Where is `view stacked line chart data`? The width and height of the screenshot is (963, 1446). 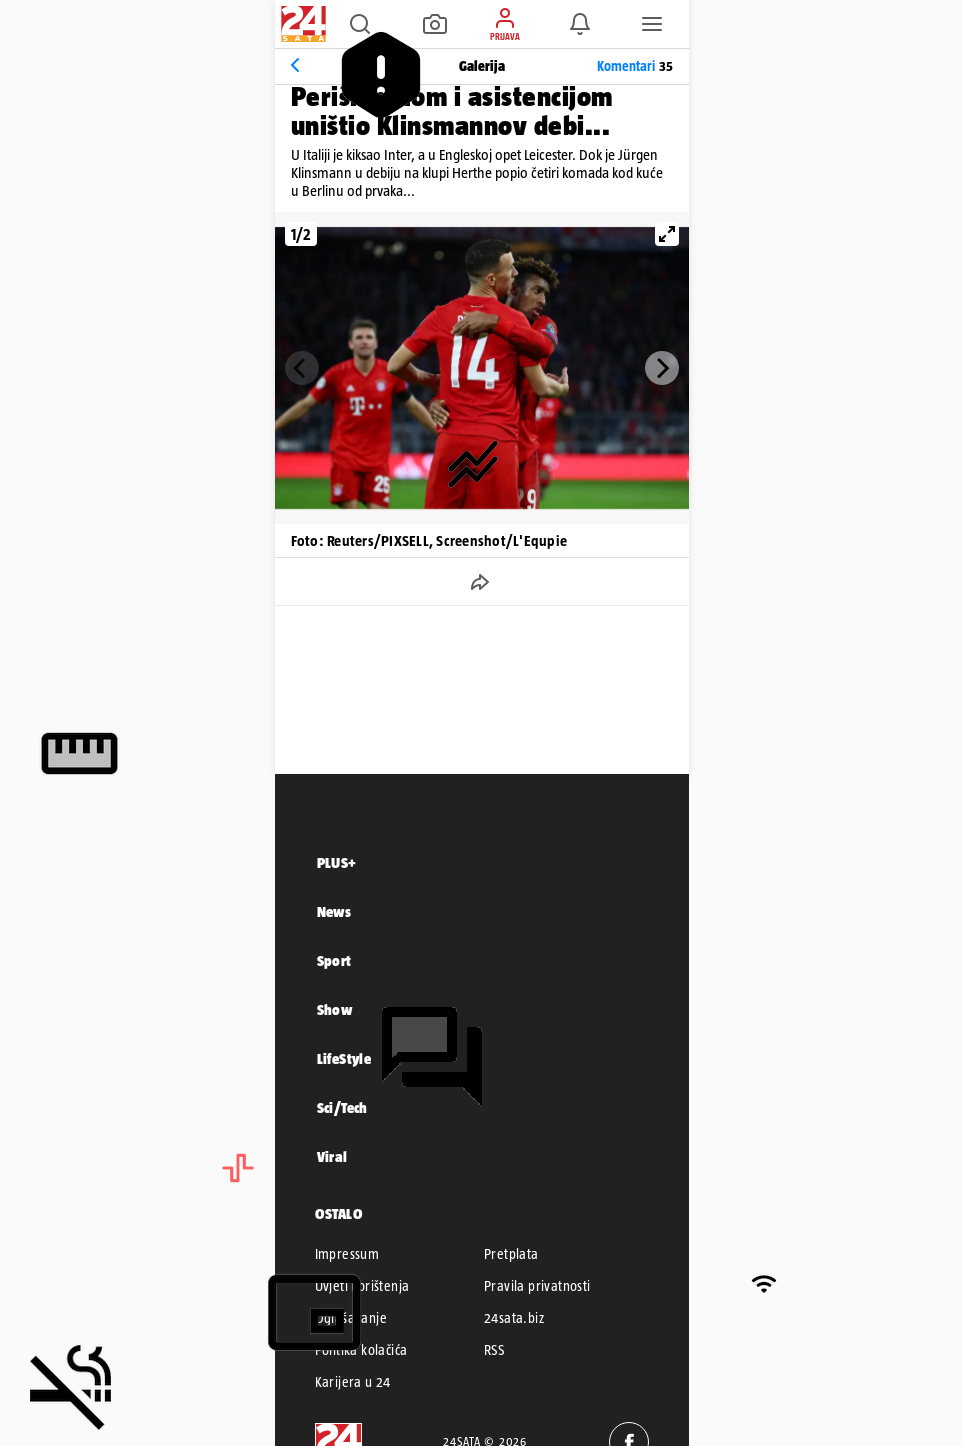 view stacked line chart data is located at coordinates (473, 464).